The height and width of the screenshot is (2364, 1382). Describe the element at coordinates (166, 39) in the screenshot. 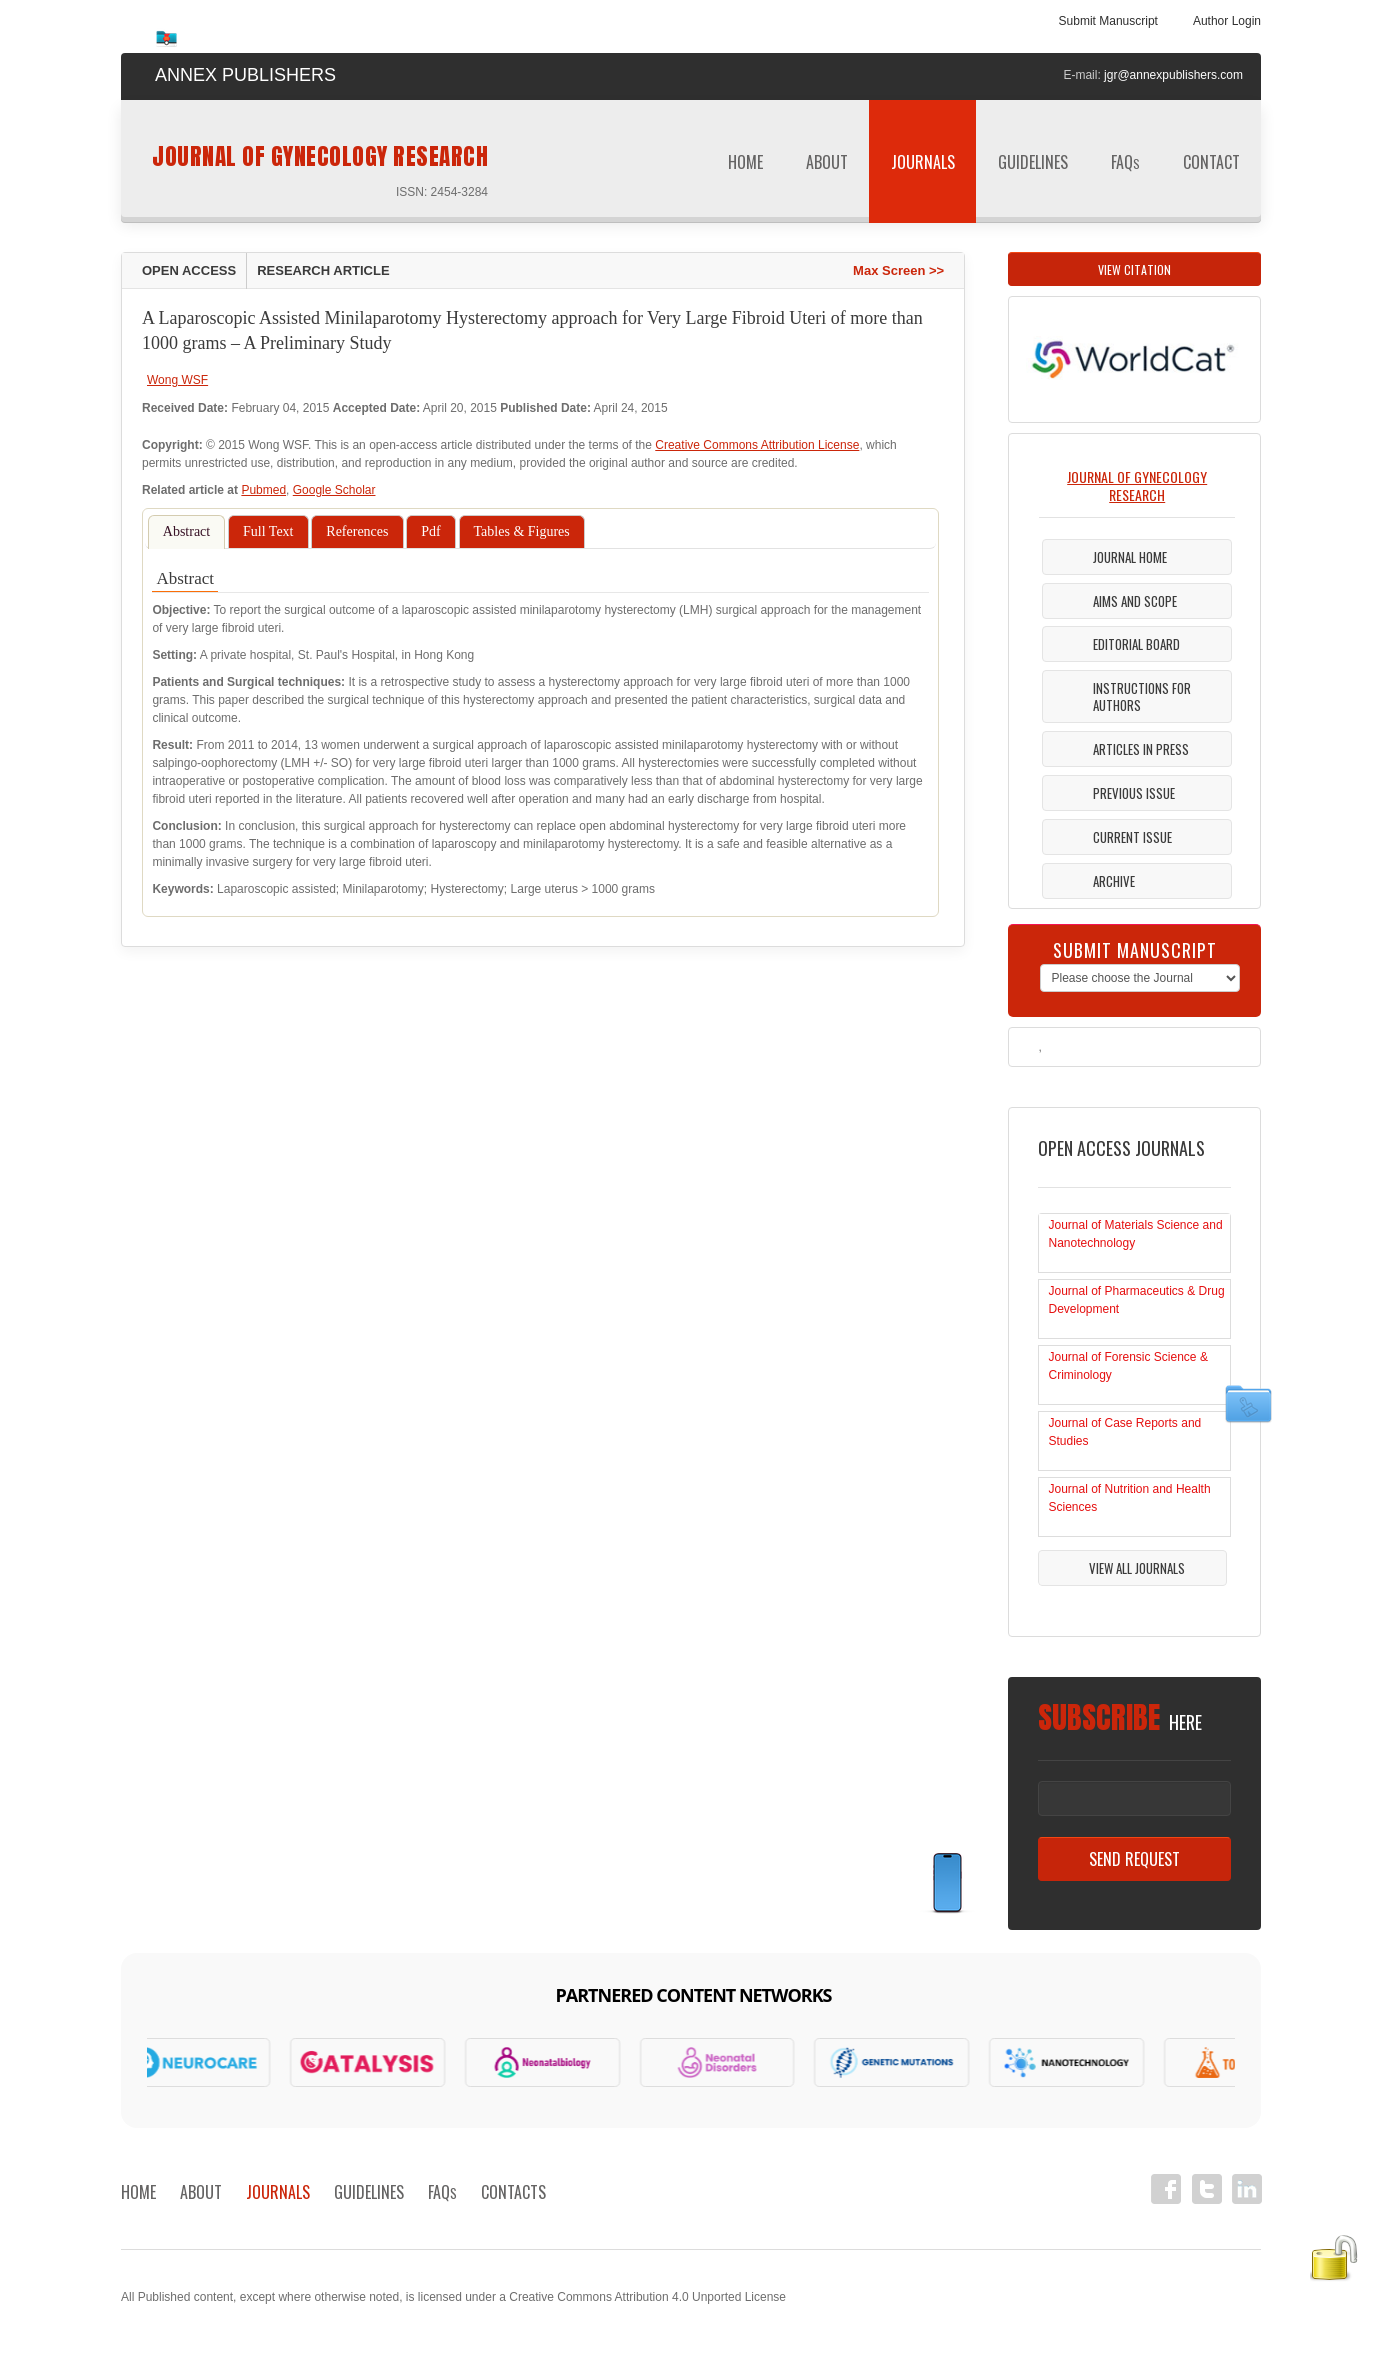

I see `open folder containing pokémon lure ball assets` at that location.